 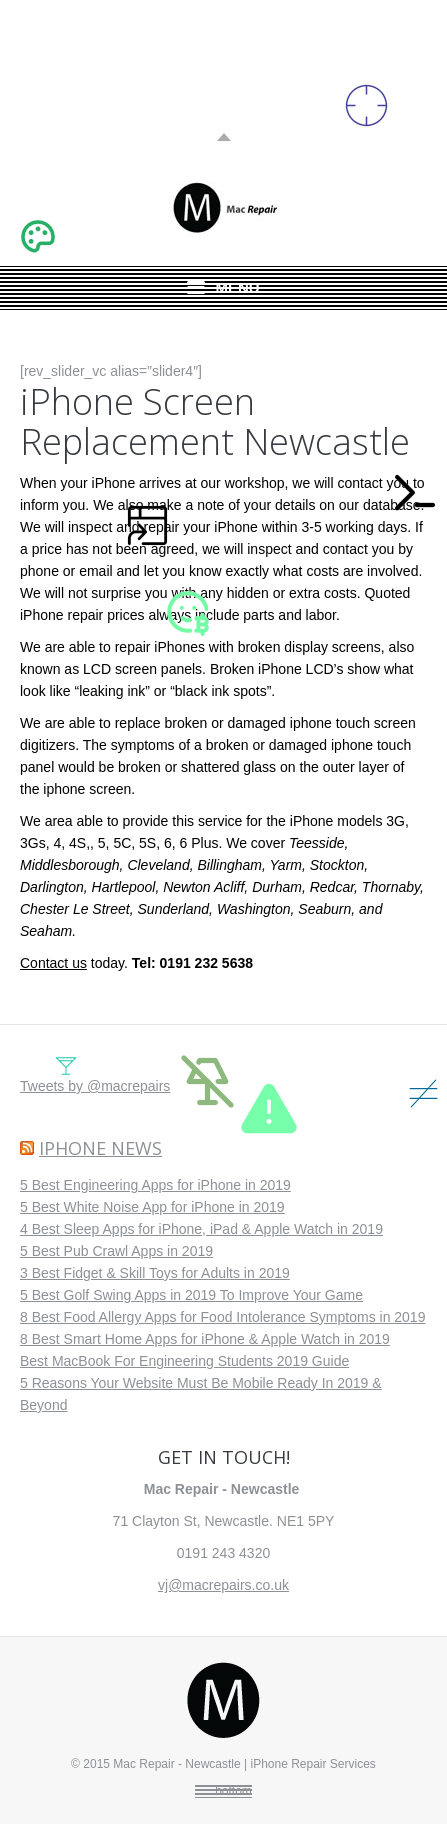 I want to click on indicates a warning or alert that requires attention, so click(x=269, y=1108).